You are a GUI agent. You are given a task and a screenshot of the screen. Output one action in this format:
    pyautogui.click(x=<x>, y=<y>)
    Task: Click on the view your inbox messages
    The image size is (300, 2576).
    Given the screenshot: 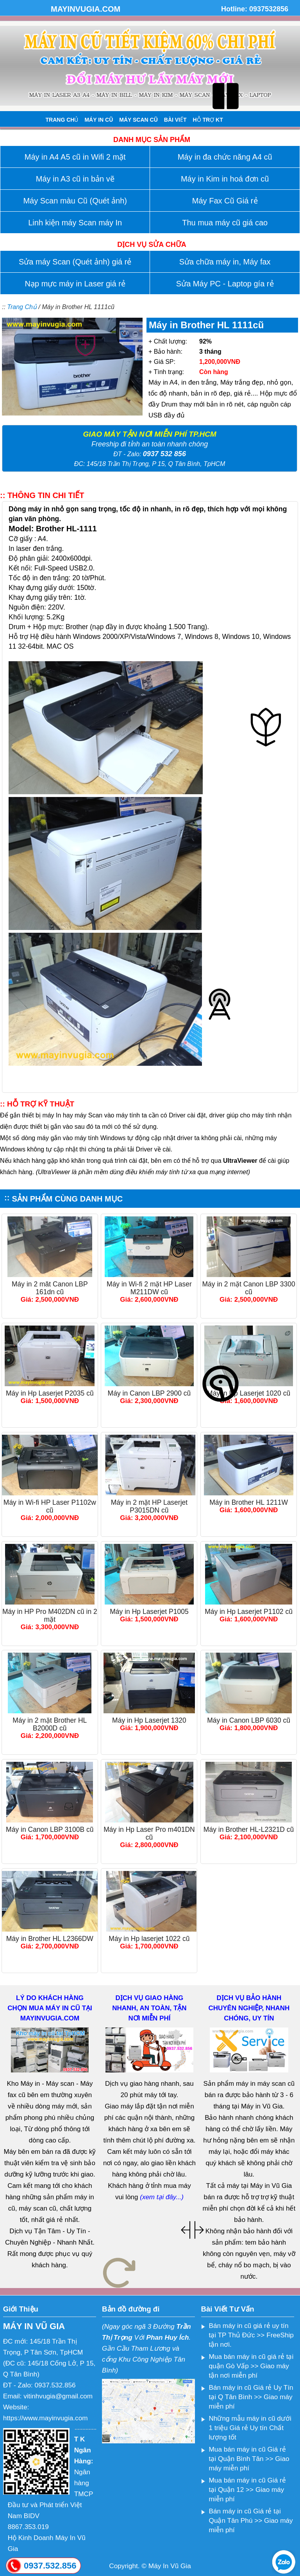 What is the action you would take?
    pyautogui.click(x=69, y=1806)
    